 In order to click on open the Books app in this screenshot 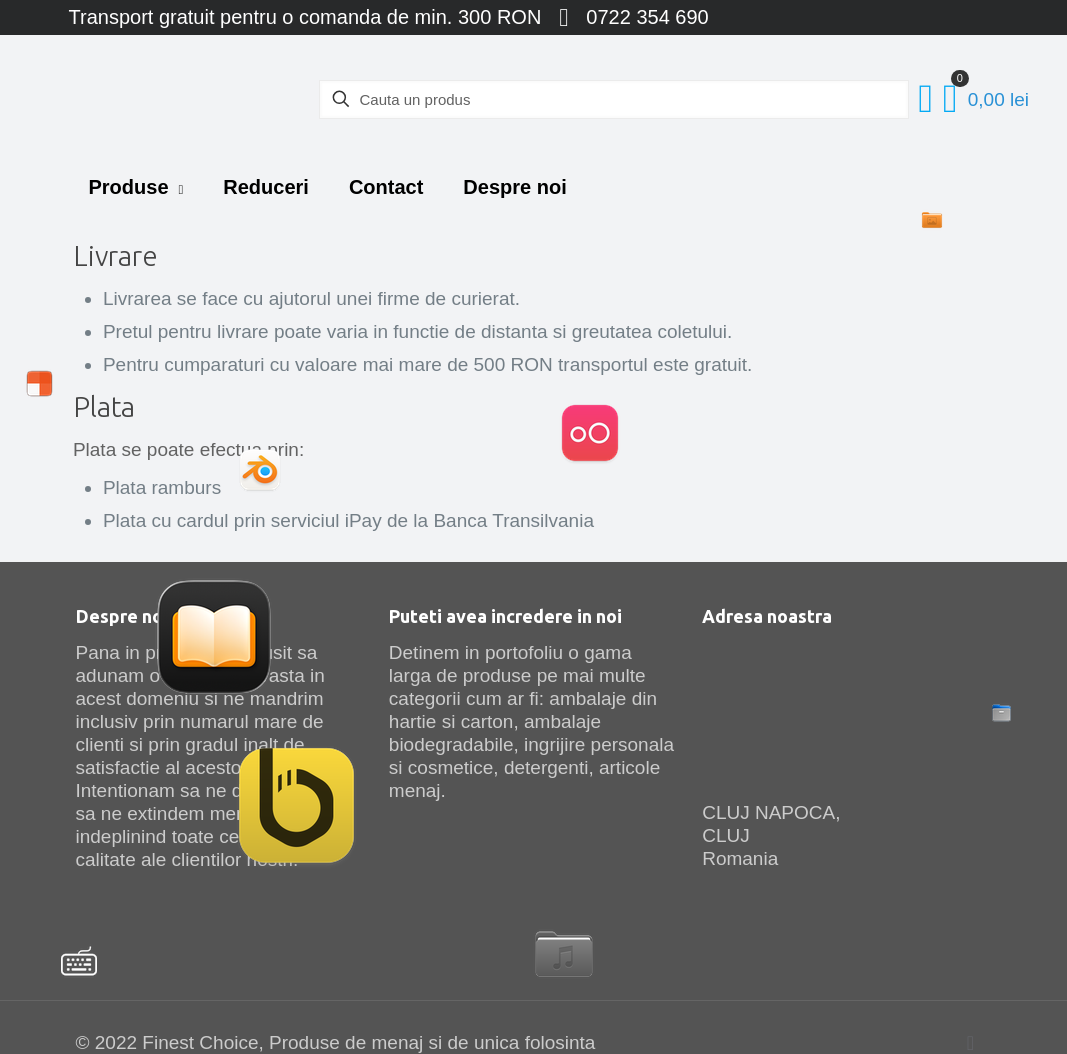, I will do `click(214, 637)`.